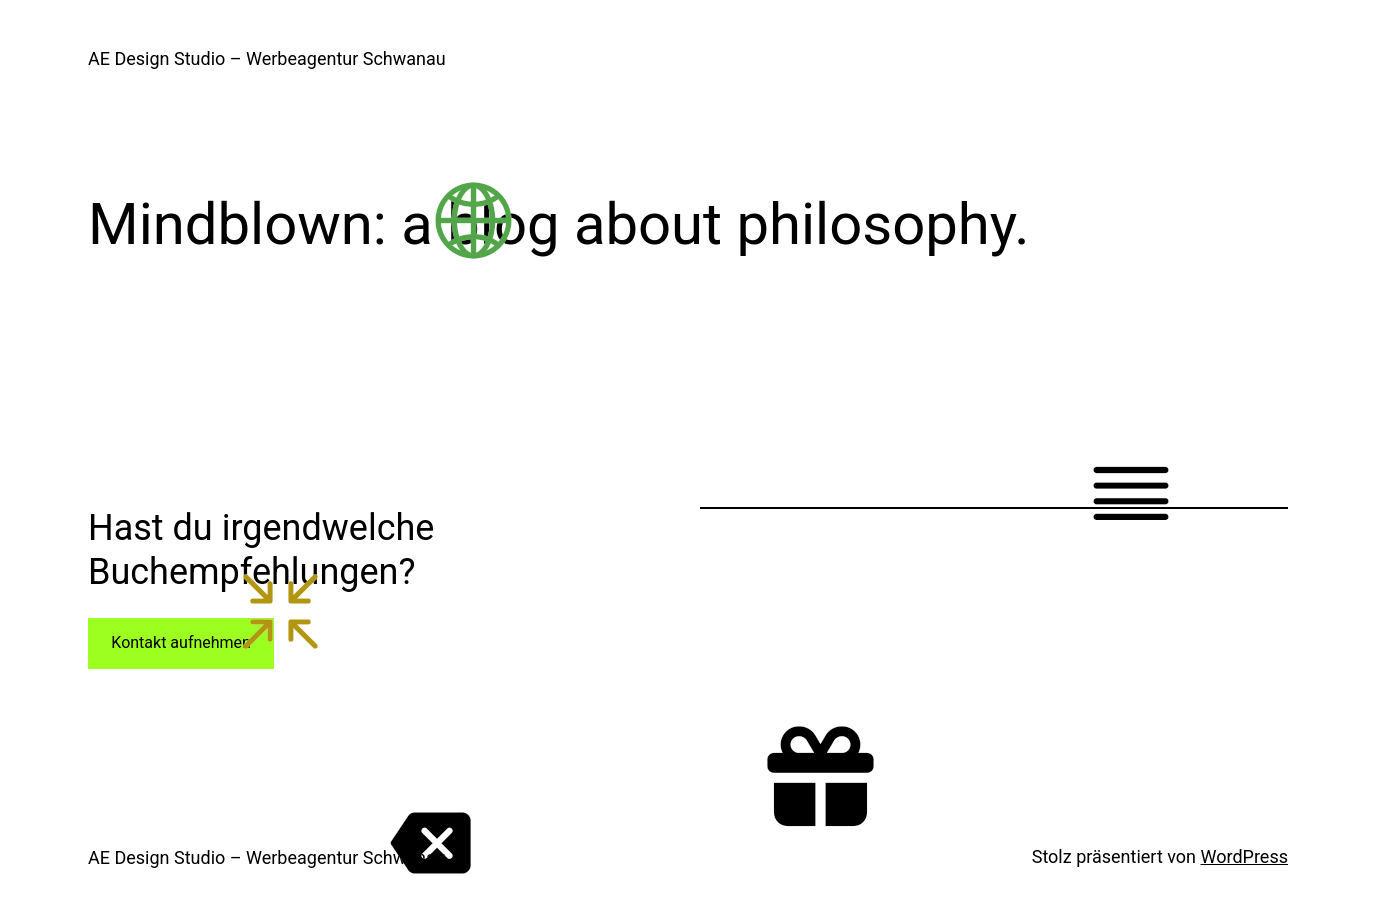  I want to click on view or redeem a gift, so click(820, 779).